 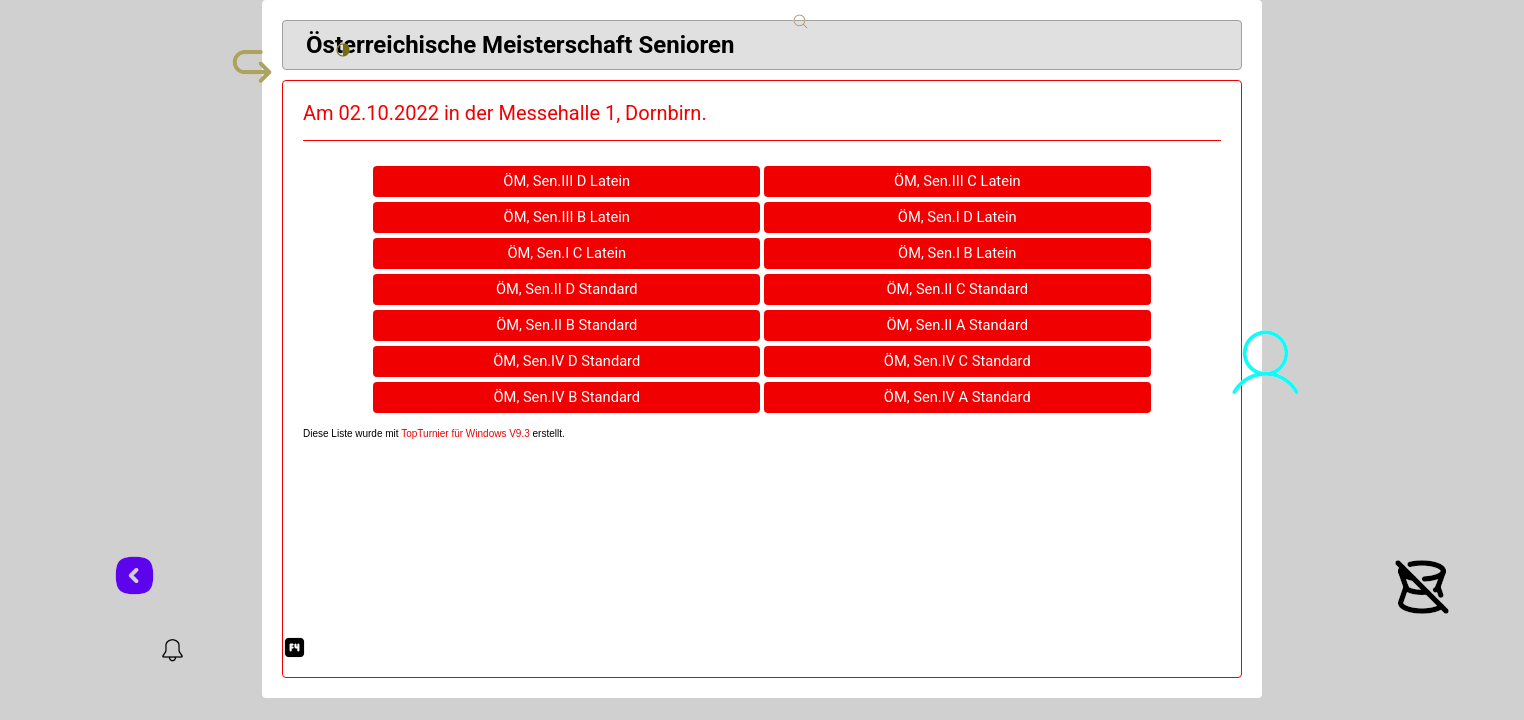 I want to click on keyboard shortcut indicator for F4 function key, so click(x=294, y=647).